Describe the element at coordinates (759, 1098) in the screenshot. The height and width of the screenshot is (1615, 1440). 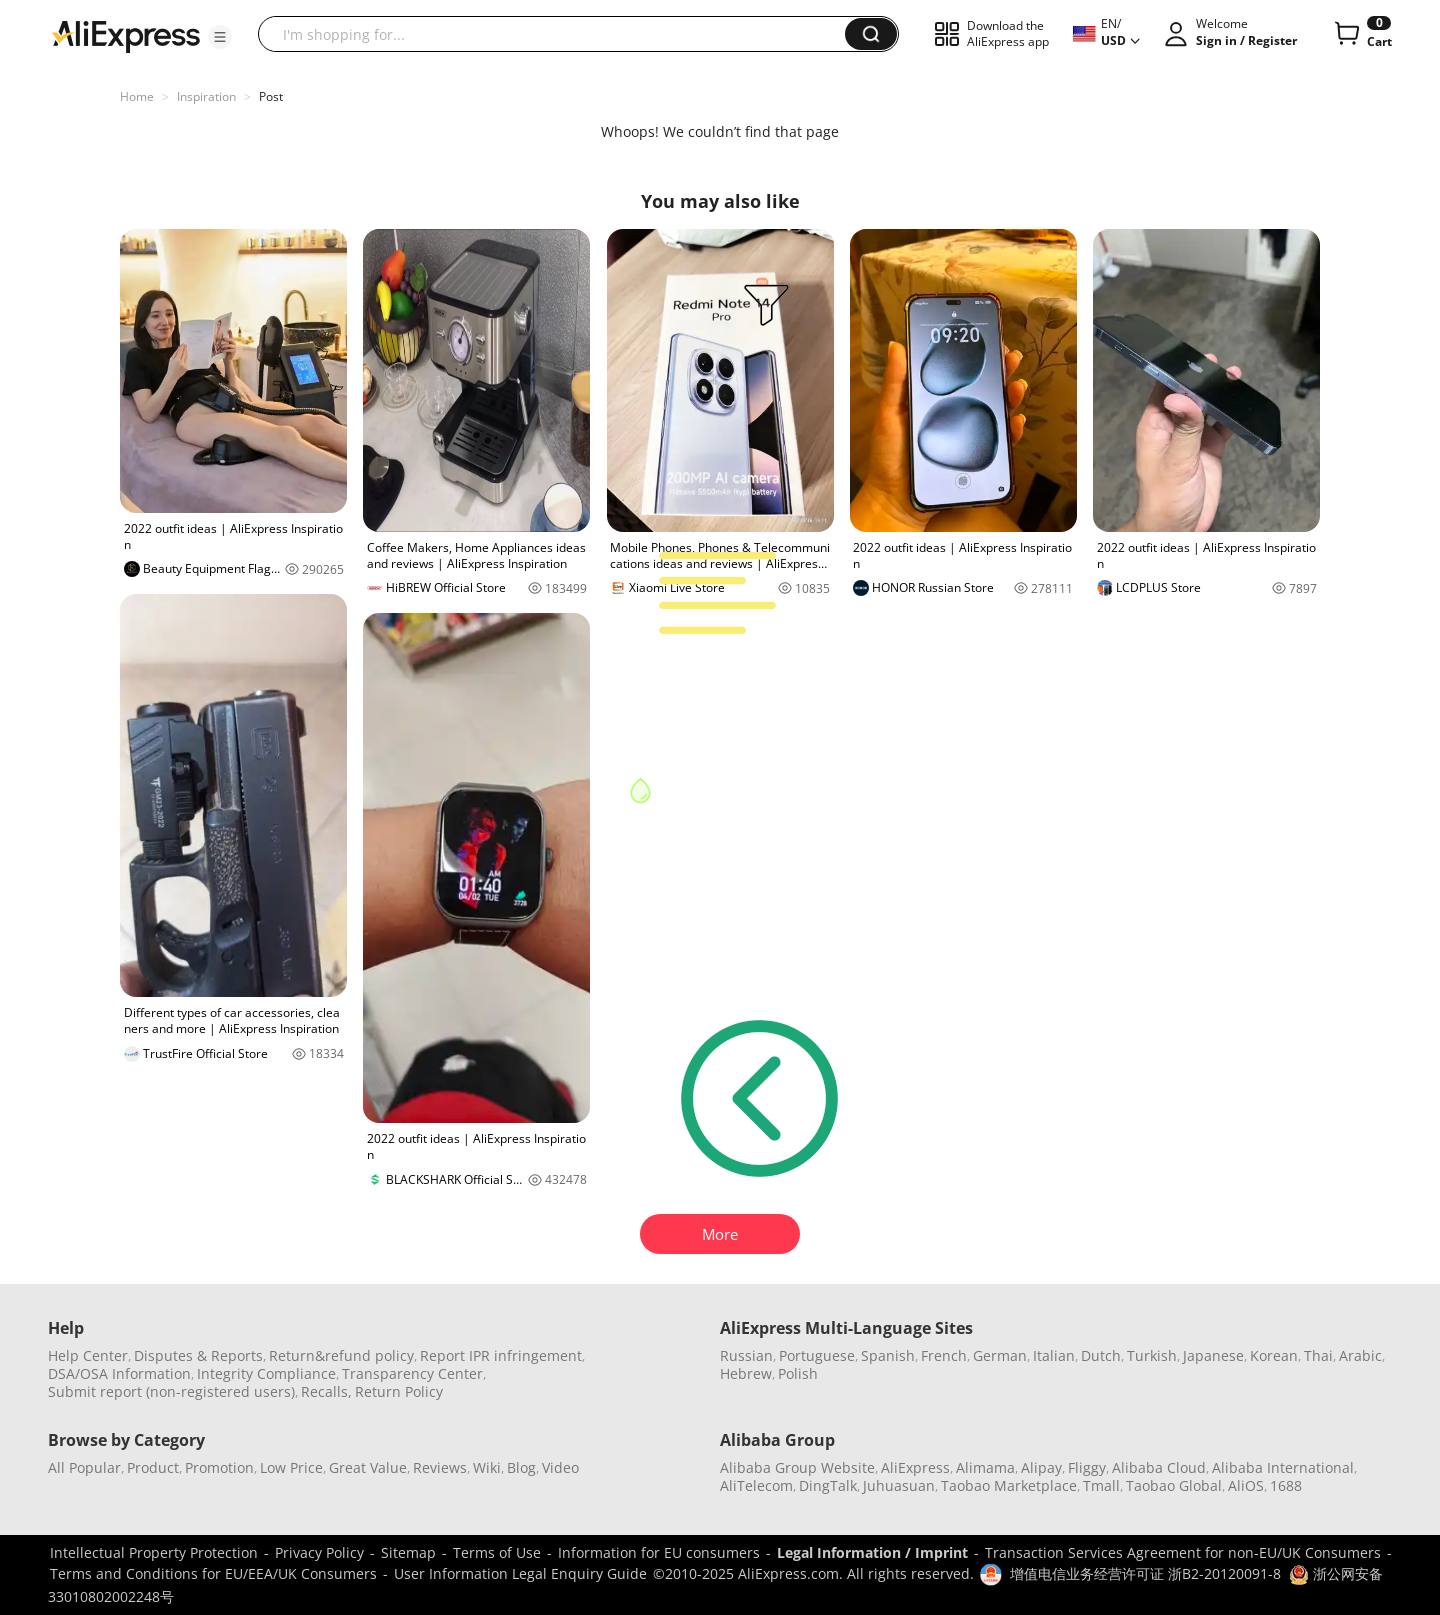
I see `go back to the previous screen` at that location.